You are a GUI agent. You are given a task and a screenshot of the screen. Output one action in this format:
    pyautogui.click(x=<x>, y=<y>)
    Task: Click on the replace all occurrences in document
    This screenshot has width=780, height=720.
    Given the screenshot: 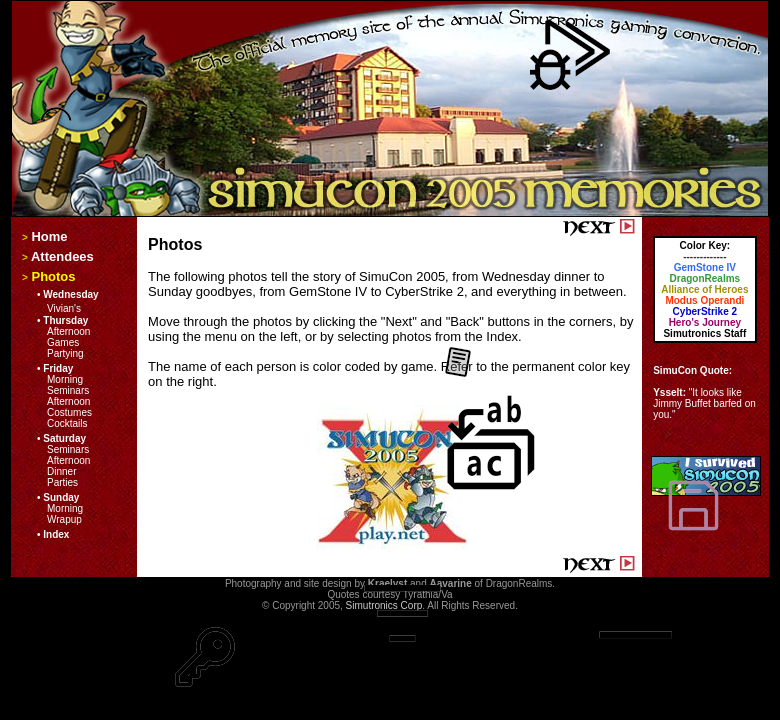 What is the action you would take?
    pyautogui.click(x=487, y=442)
    